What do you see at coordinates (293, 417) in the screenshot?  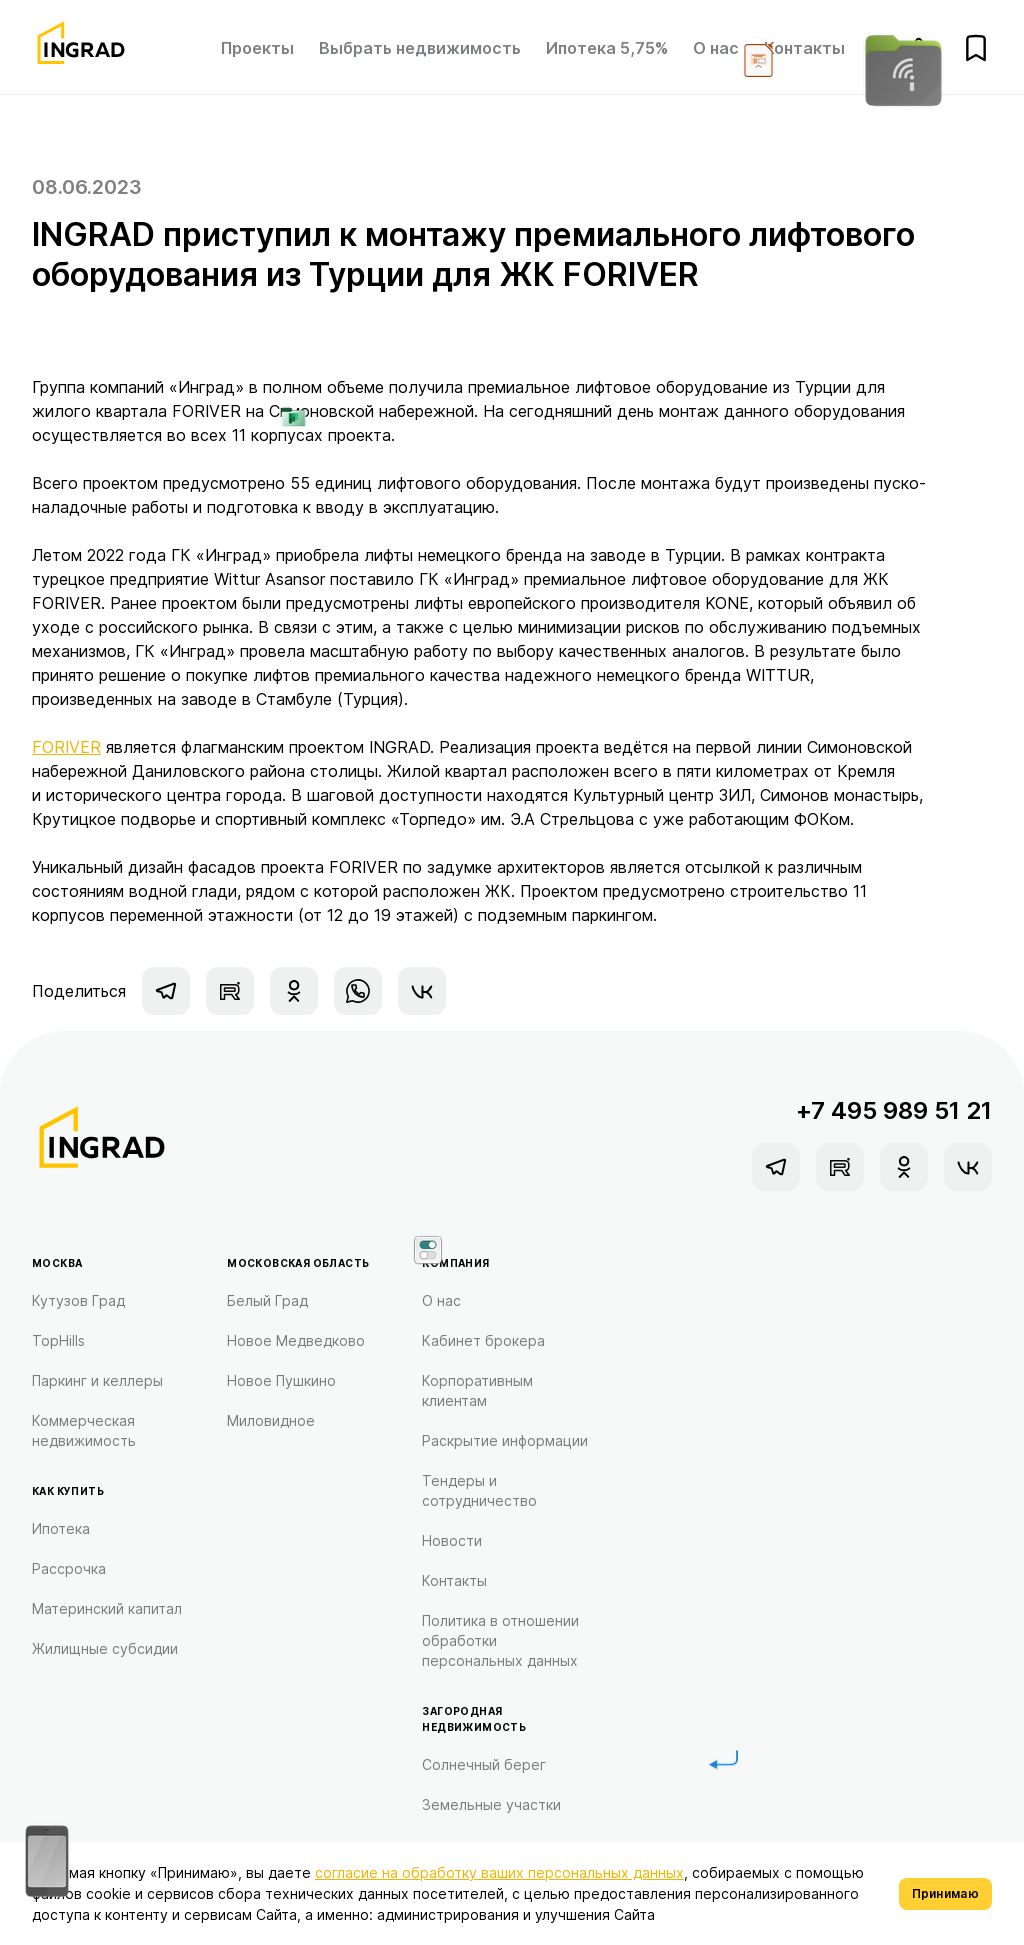 I see `open microsoft planner files folder` at bounding box center [293, 417].